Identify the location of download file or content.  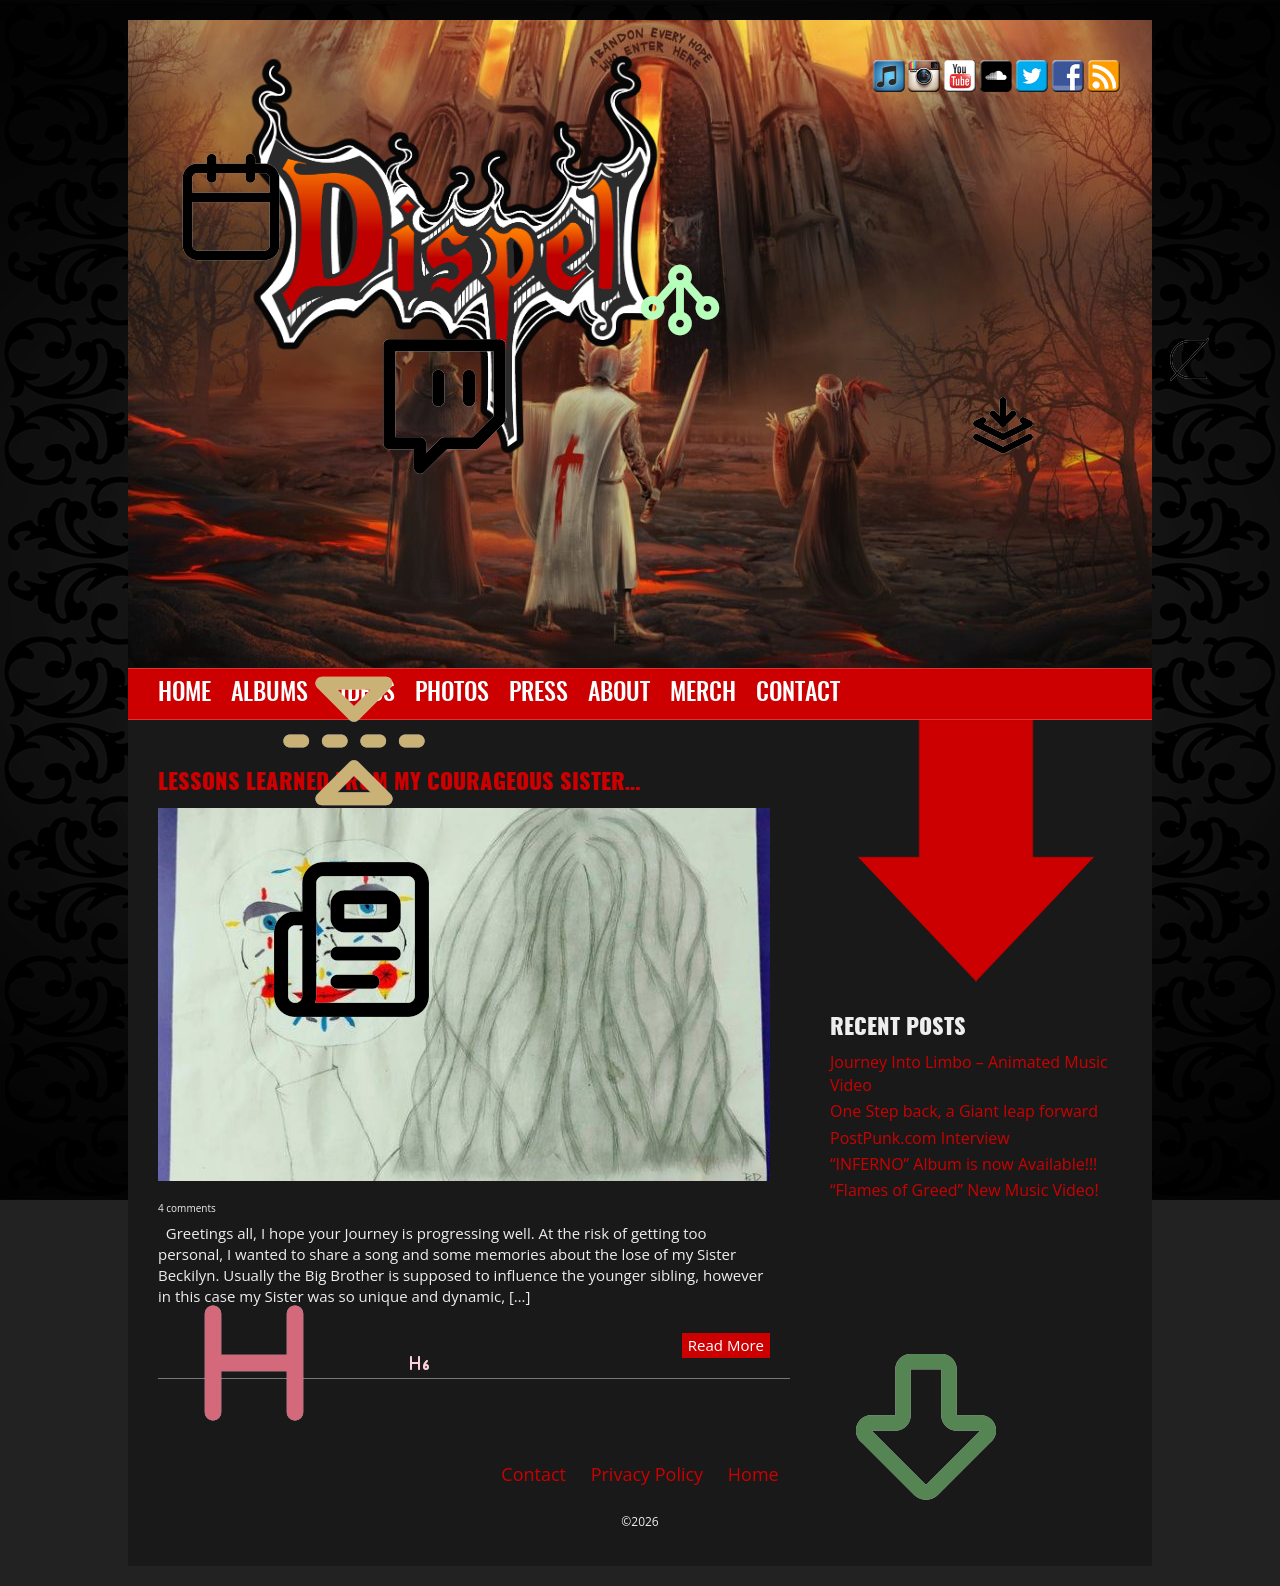
(926, 1423).